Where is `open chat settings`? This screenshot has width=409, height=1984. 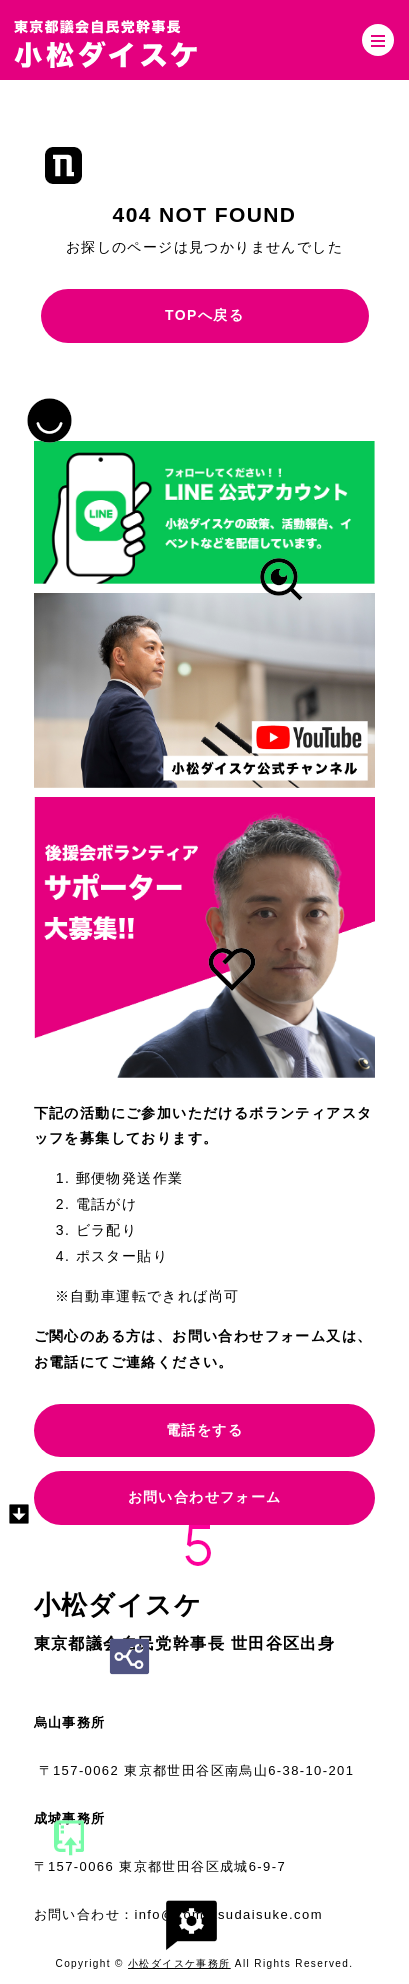 open chat settings is located at coordinates (191, 1923).